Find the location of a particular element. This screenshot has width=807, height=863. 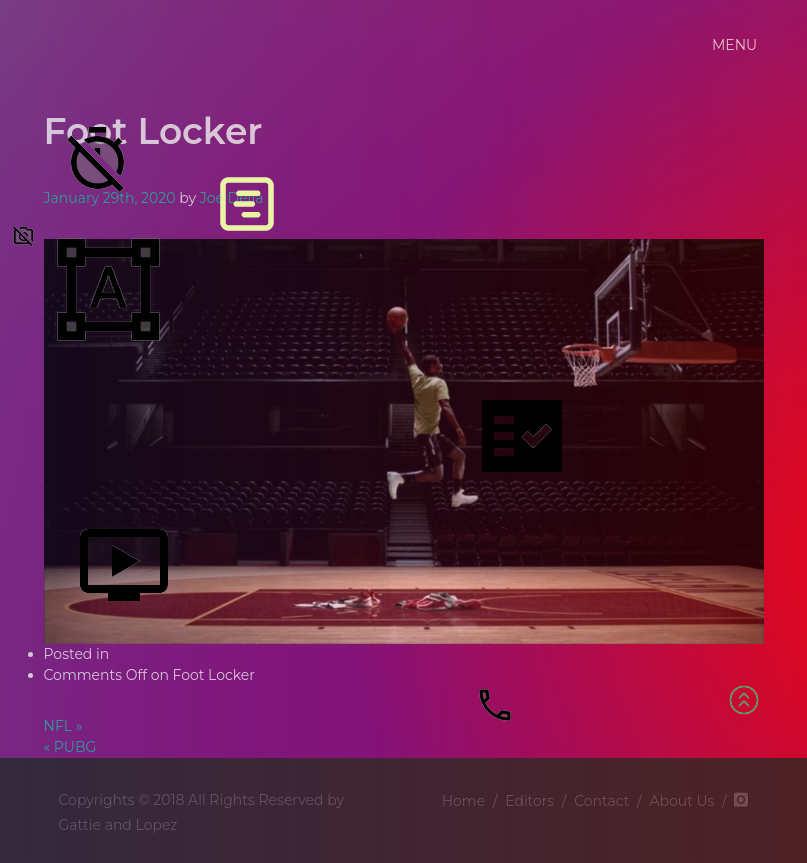

photography not allowed in this area is located at coordinates (23, 235).